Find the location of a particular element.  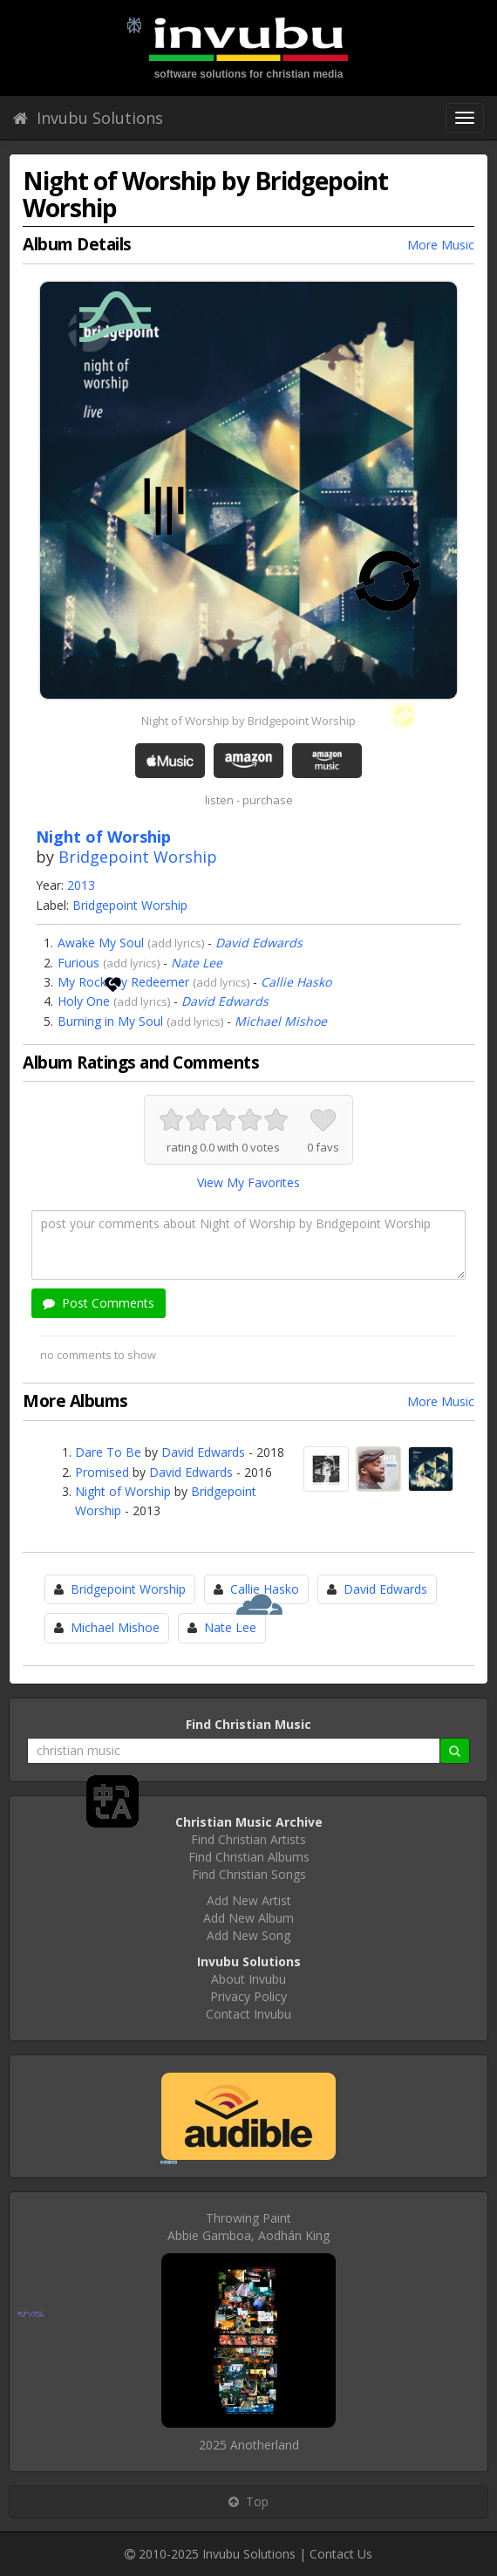

open Gitter chat platform is located at coordinates (164, 507).